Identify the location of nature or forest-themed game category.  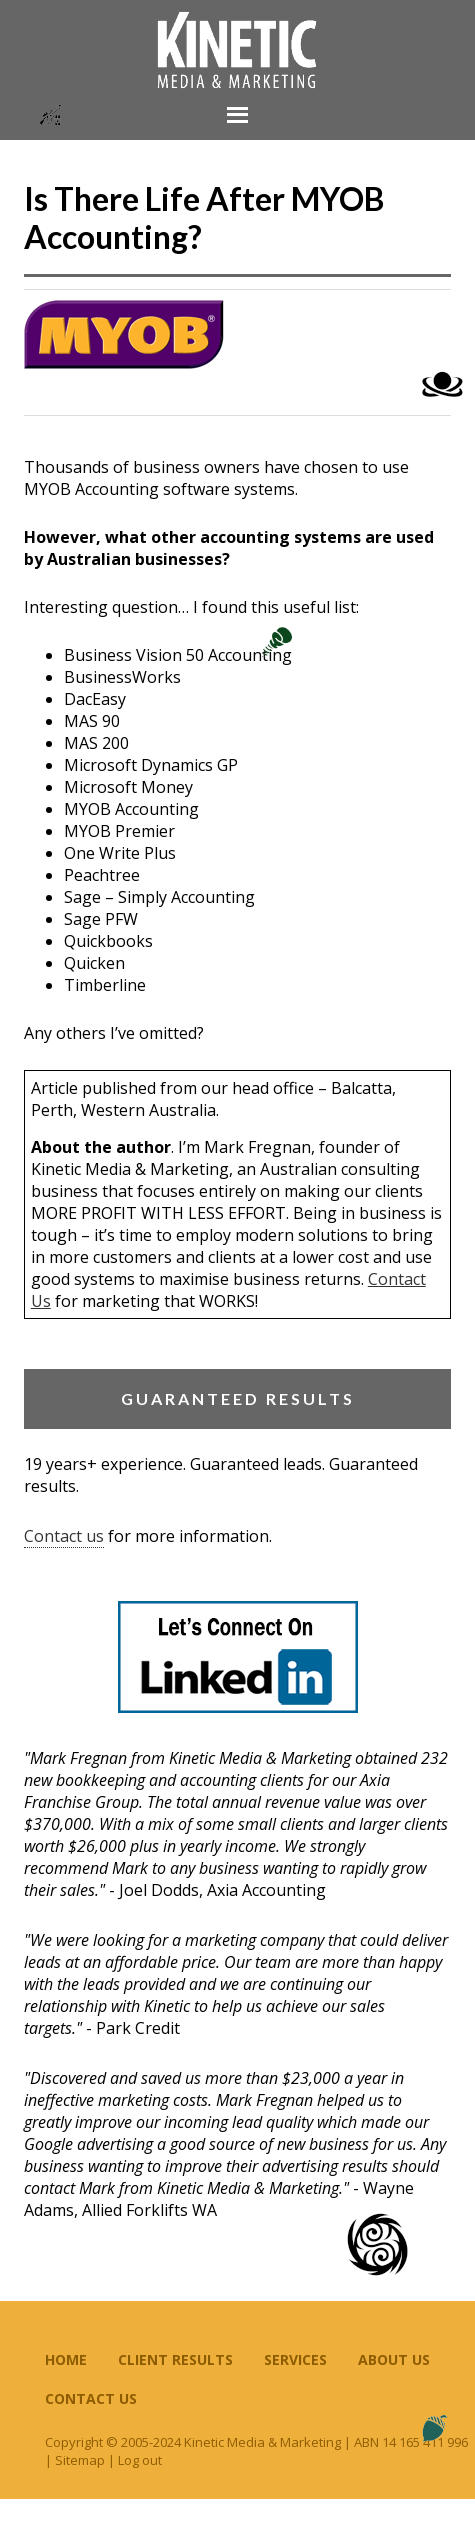
(434, 2428).